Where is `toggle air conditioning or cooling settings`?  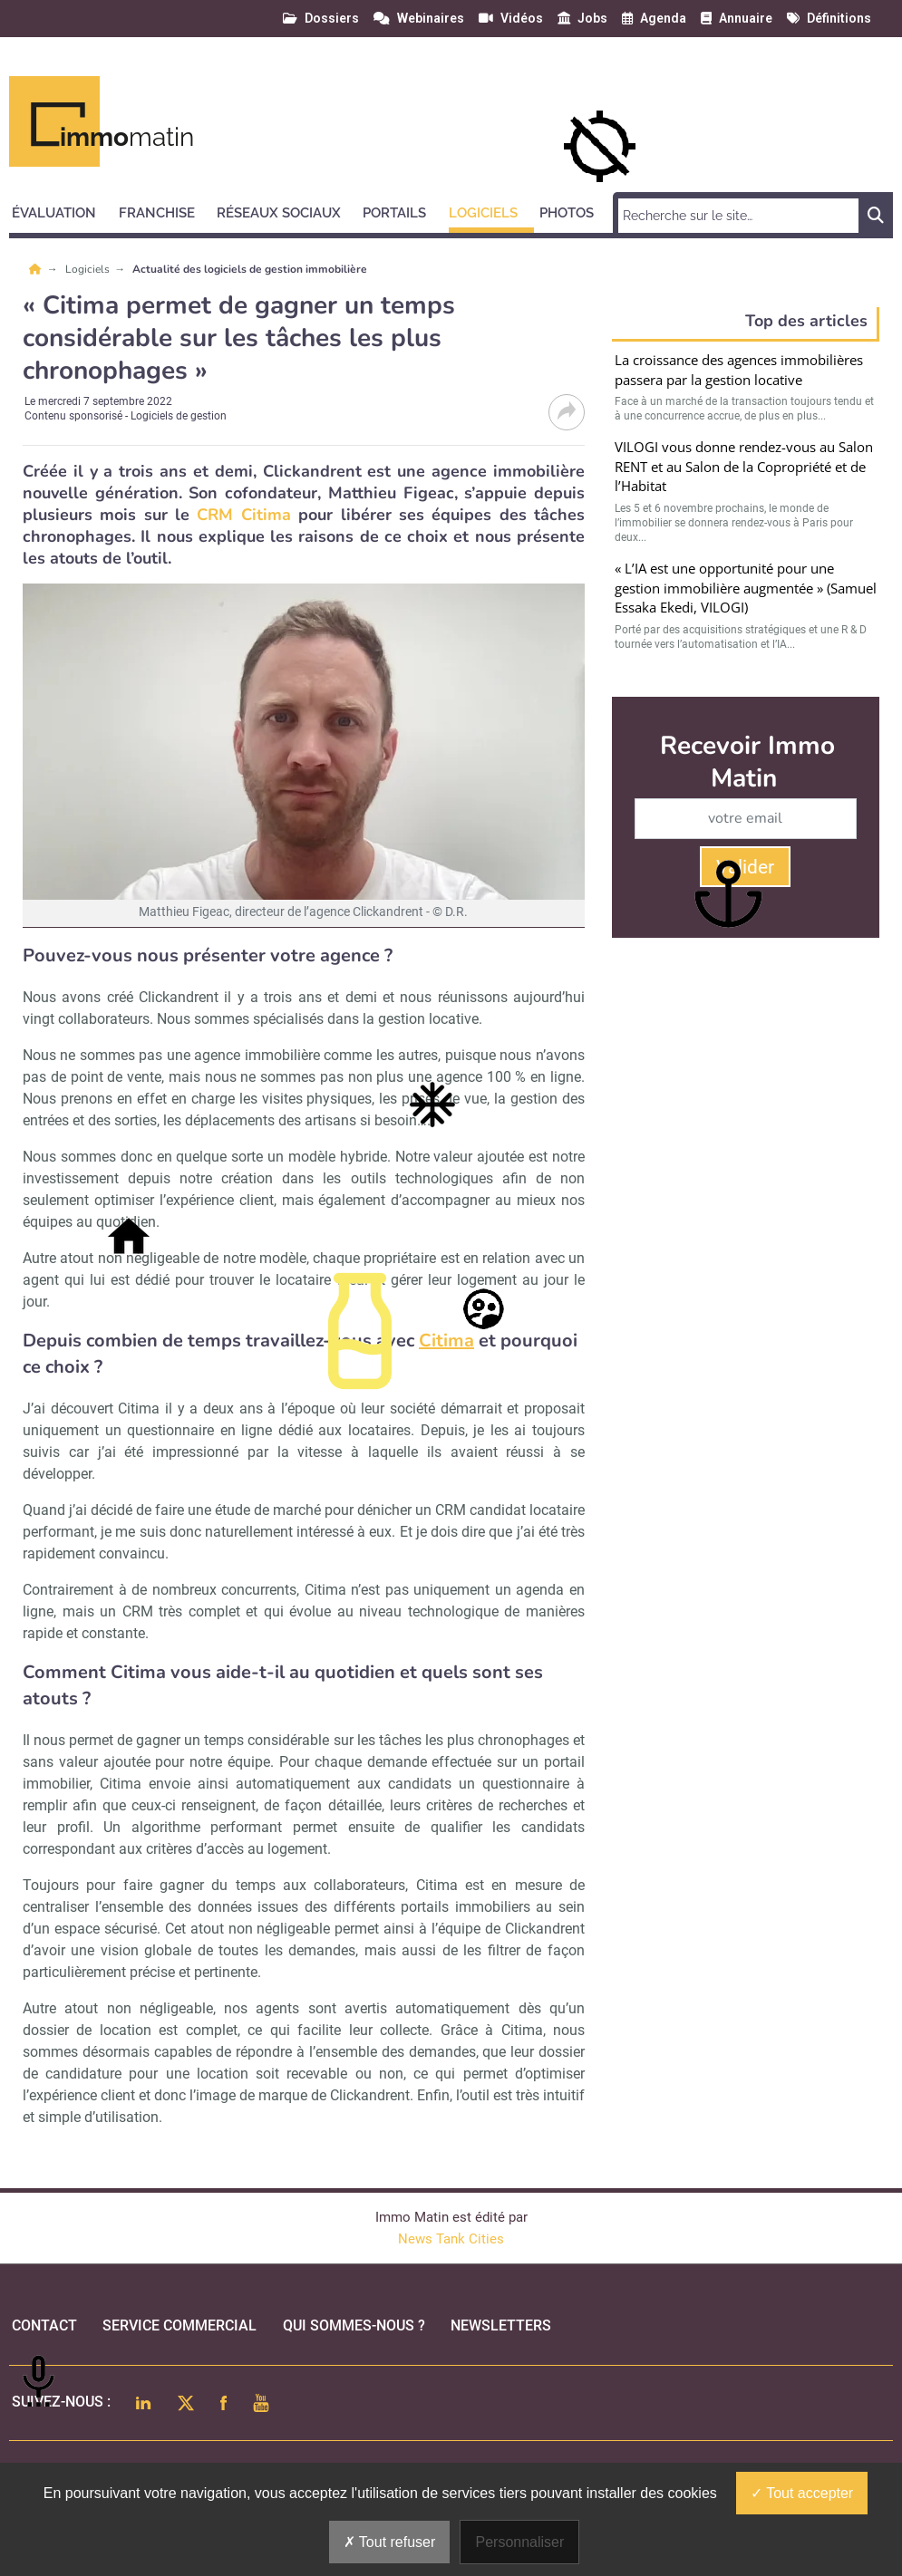 toggle air conditioning or cooling settings is located at coordinates (432, 1105).